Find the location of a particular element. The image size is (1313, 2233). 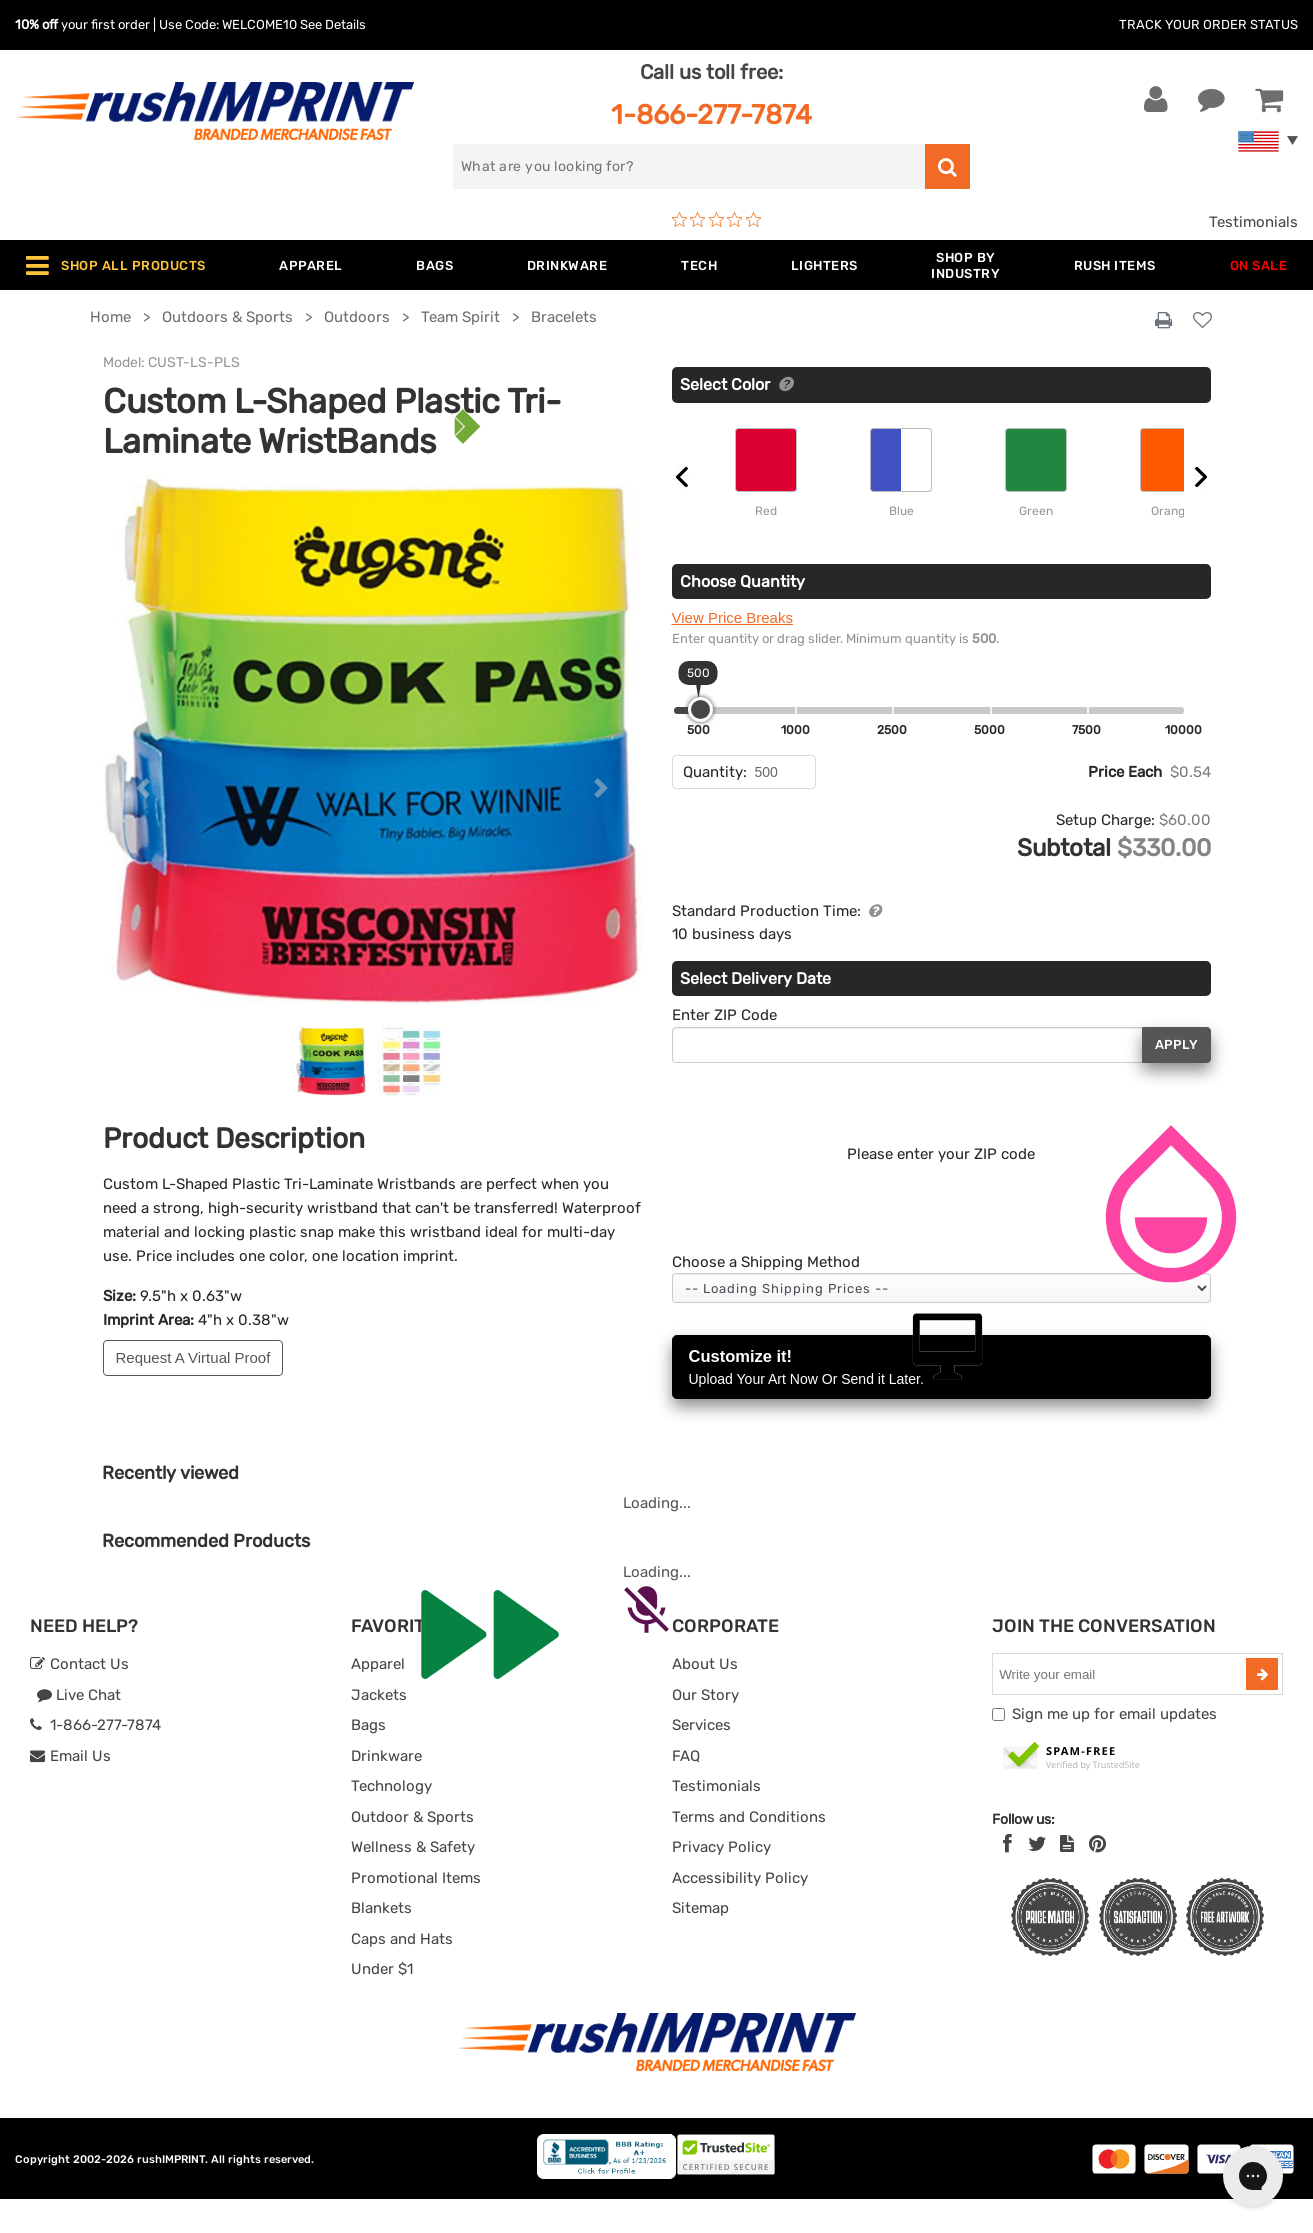

adjust contrast or color balance settings is located at coordinates (1171, 1210).